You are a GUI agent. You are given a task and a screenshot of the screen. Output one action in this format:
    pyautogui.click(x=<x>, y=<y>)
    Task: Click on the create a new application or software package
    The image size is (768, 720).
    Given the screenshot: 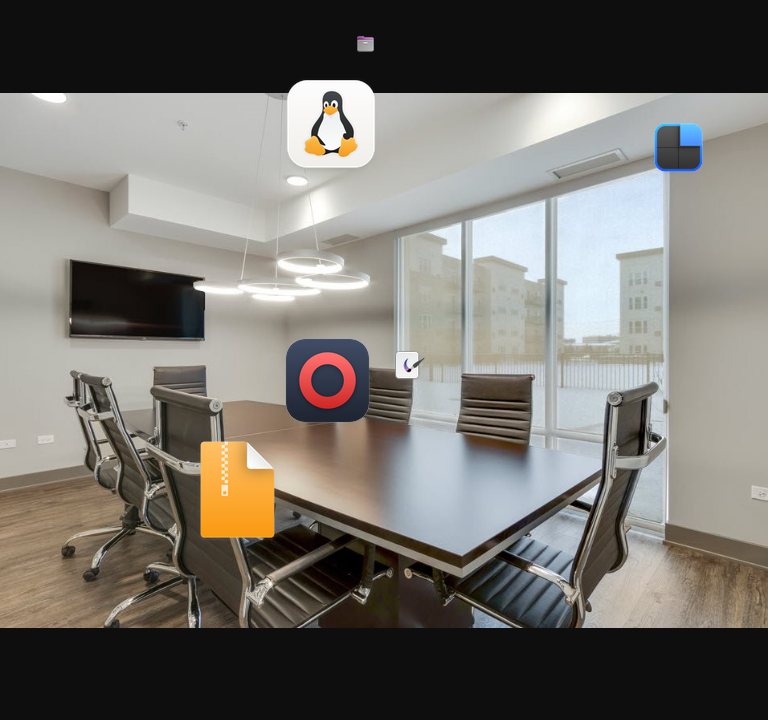 What is the action you would take?
    pyautogui.click(x=410, y=365)
    